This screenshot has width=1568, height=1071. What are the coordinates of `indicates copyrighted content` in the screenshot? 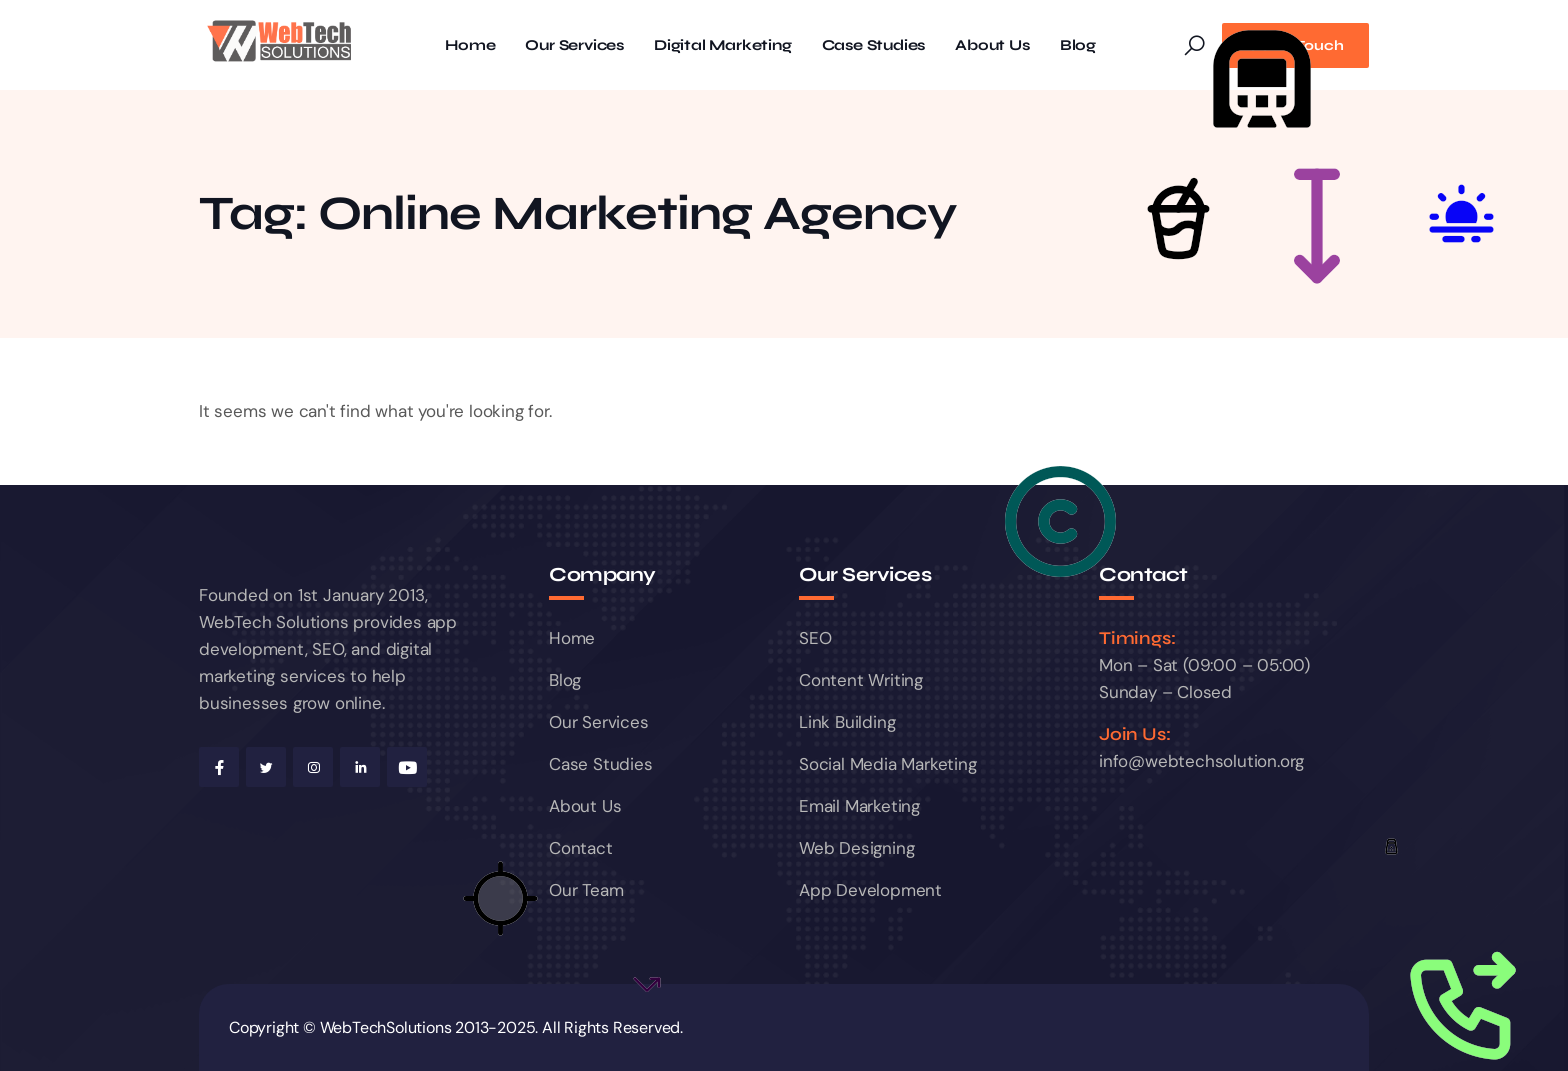 It's located at (1060, 521).